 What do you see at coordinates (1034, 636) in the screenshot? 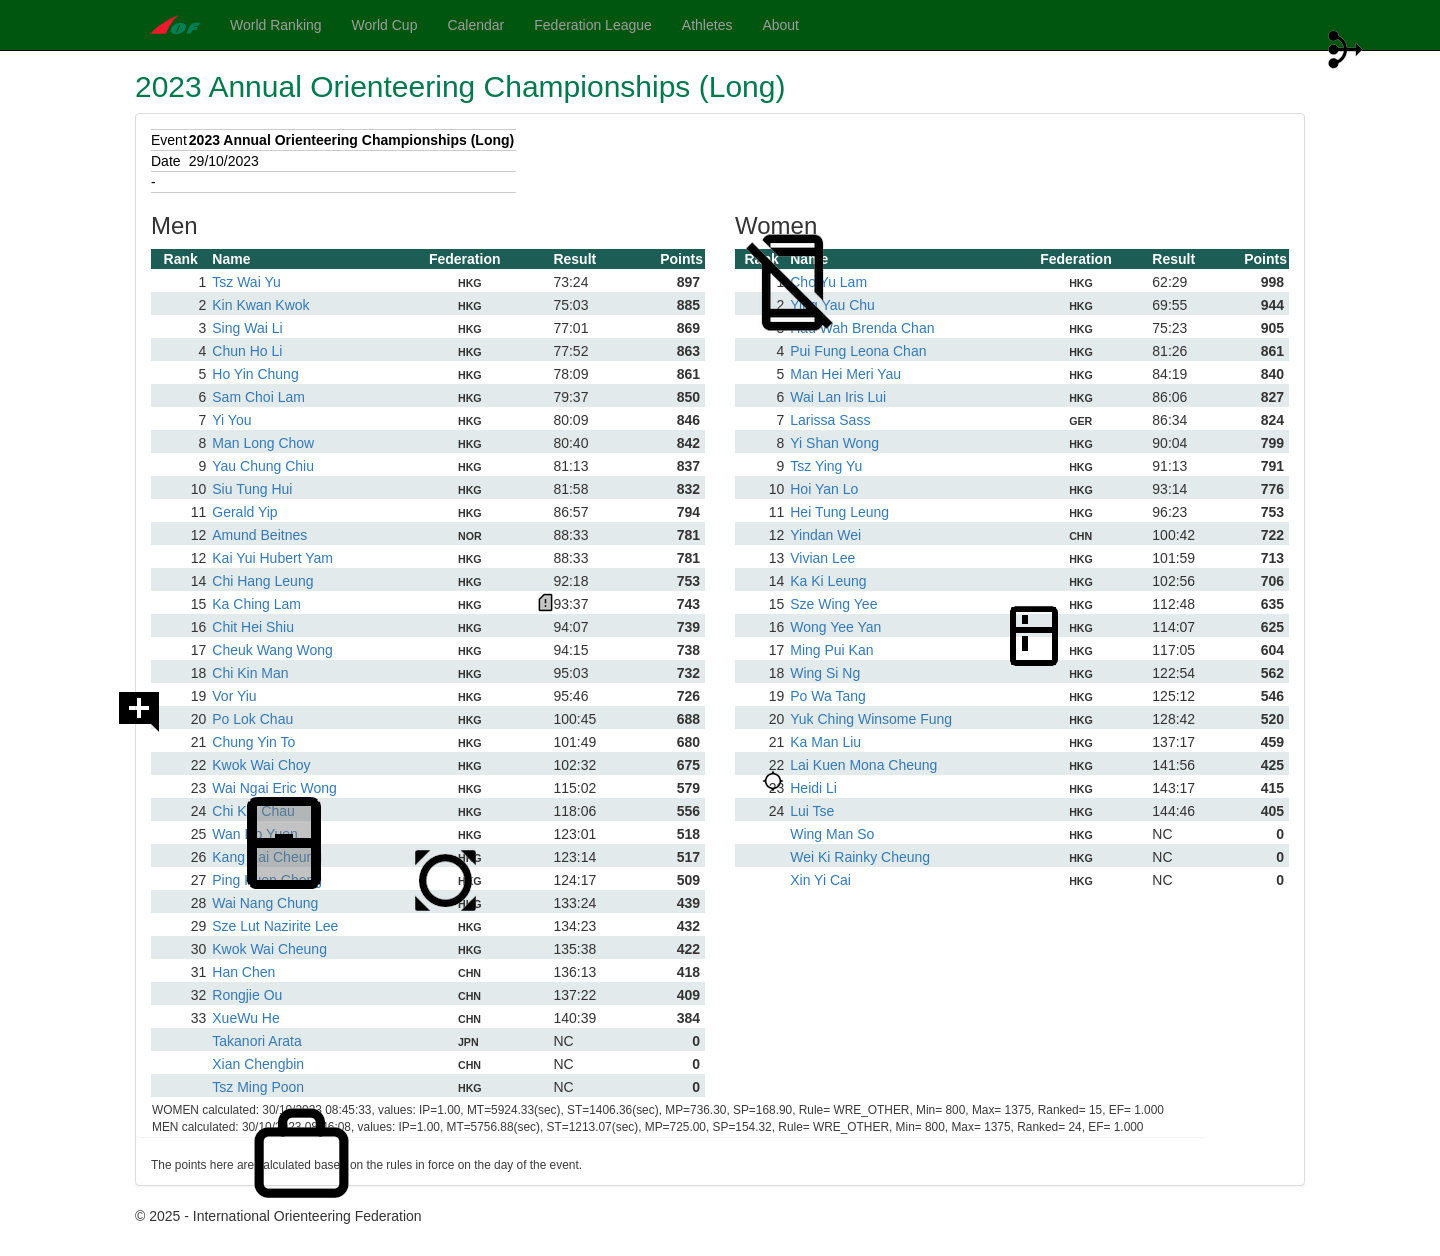
I see `access kitchen appliances or settings` at bounding box center [1034, 636].